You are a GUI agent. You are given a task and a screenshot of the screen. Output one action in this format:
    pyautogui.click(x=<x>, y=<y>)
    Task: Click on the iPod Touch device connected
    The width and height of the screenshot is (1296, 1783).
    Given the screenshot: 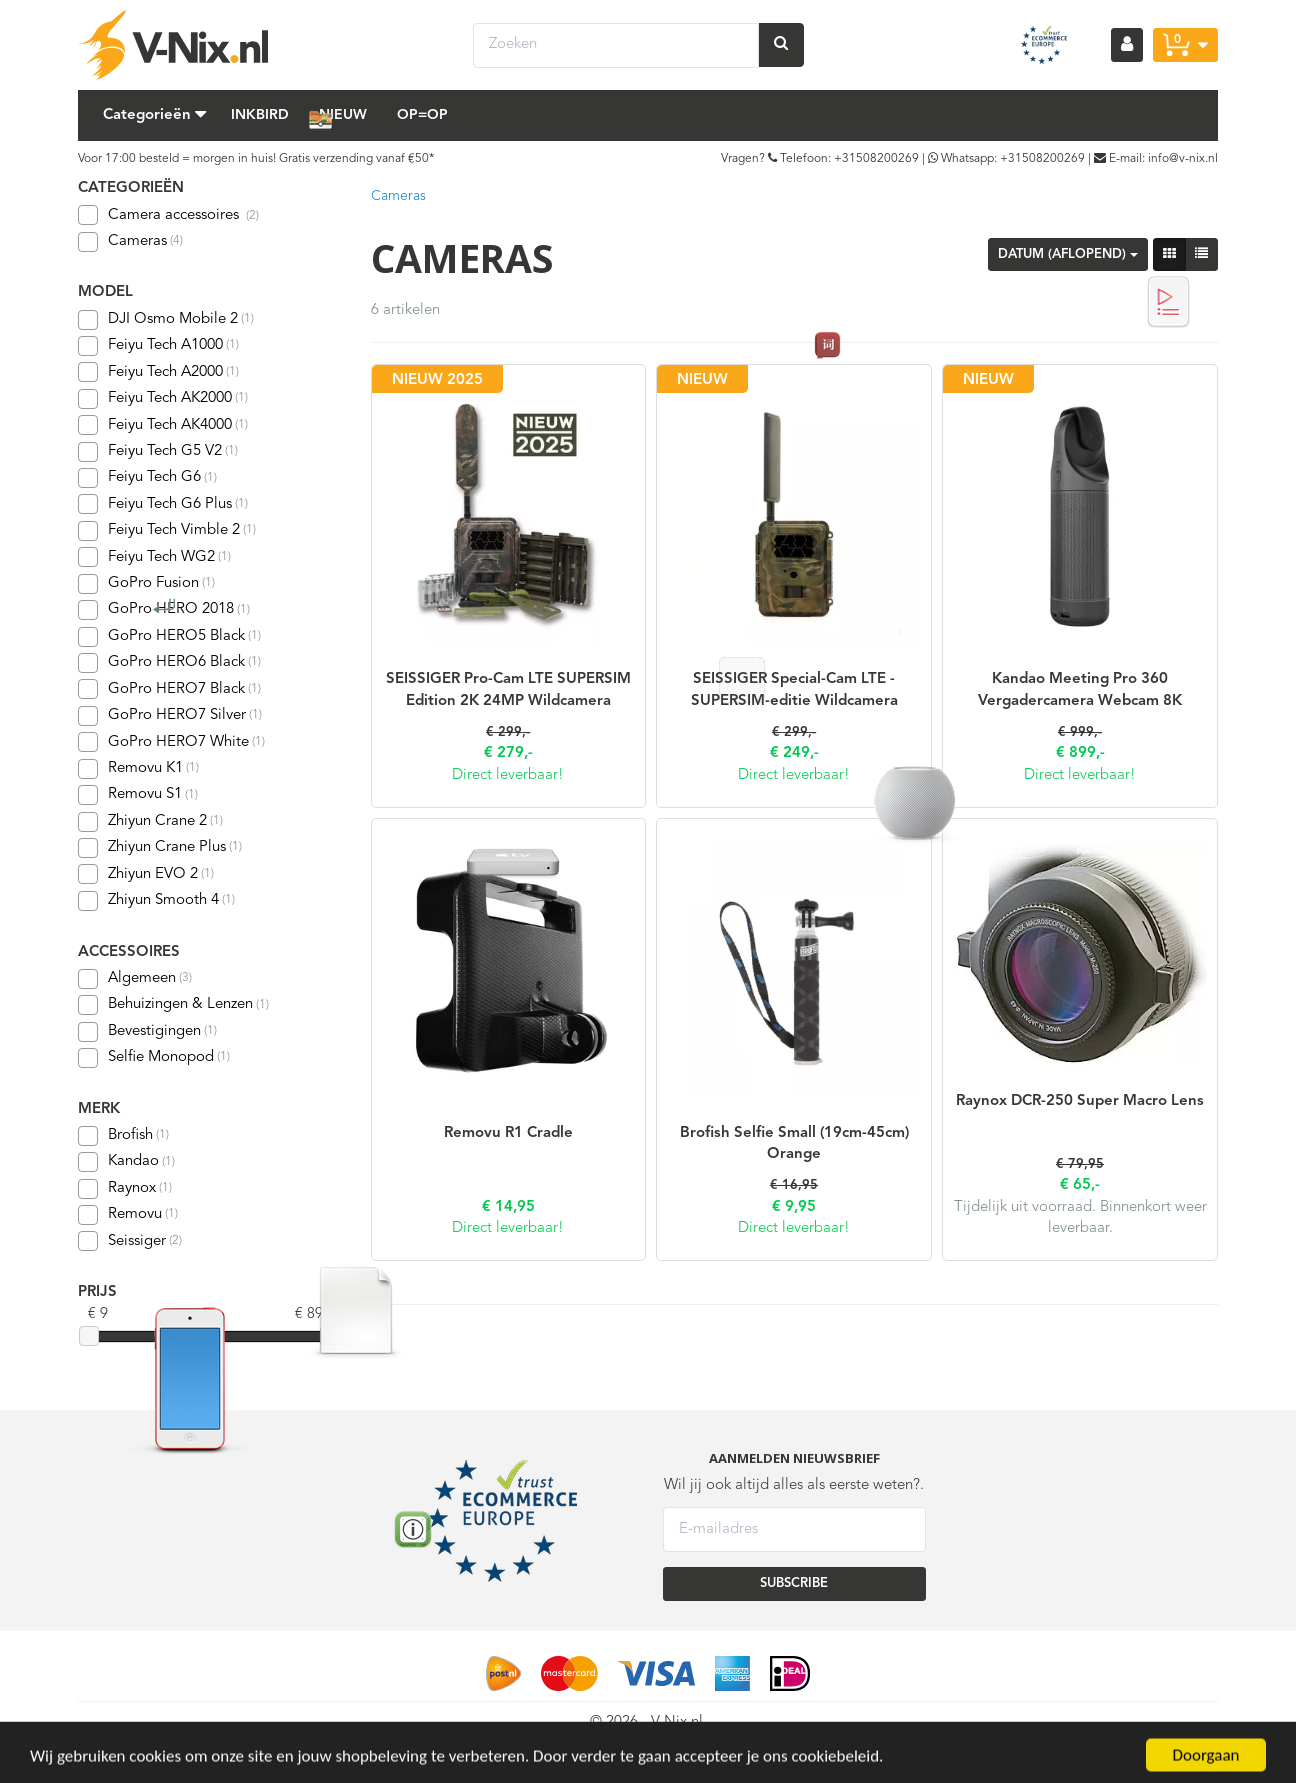 What is the action you would take?
    pyautogui.click(x=190, y=1381)
    